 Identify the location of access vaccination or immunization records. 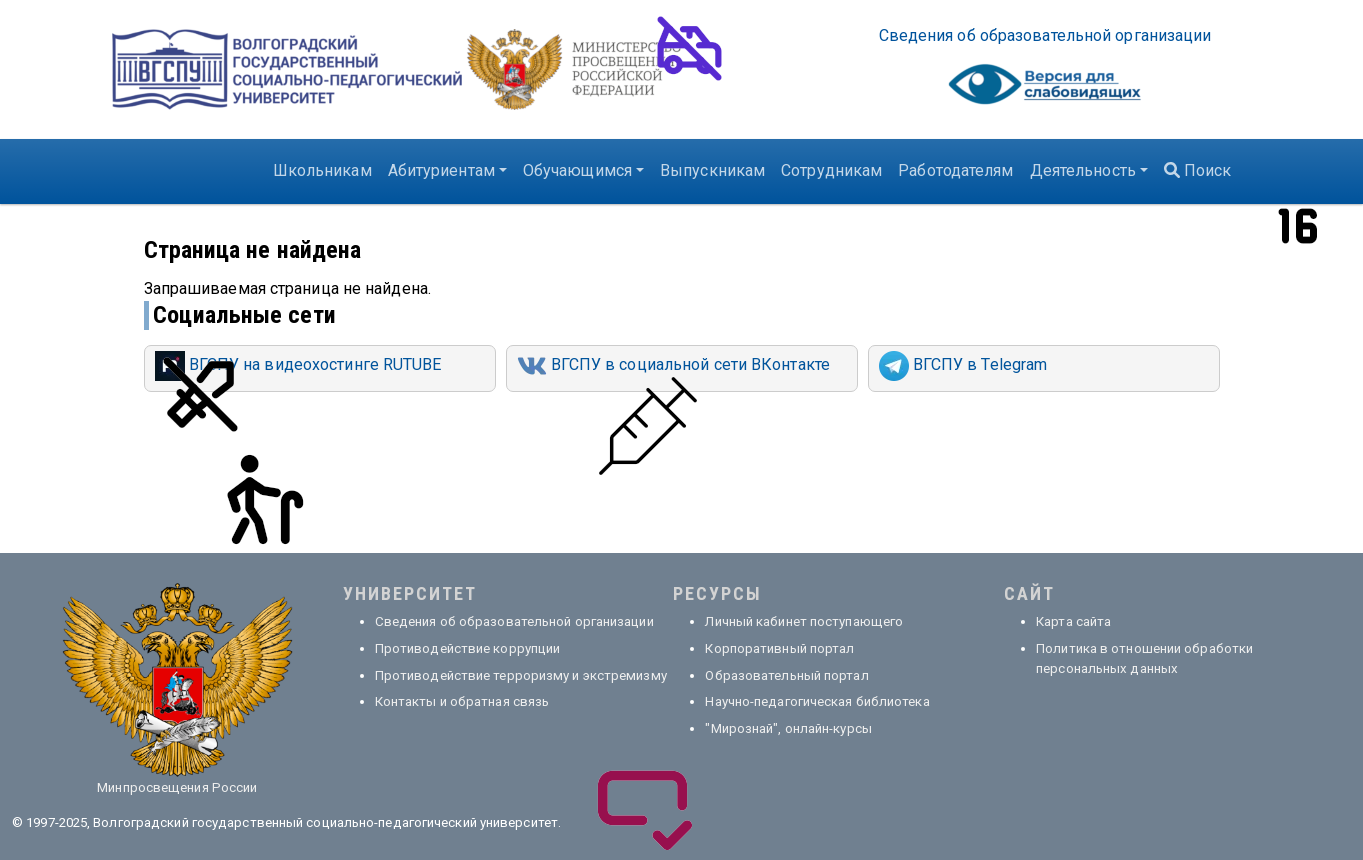
(648, 426).